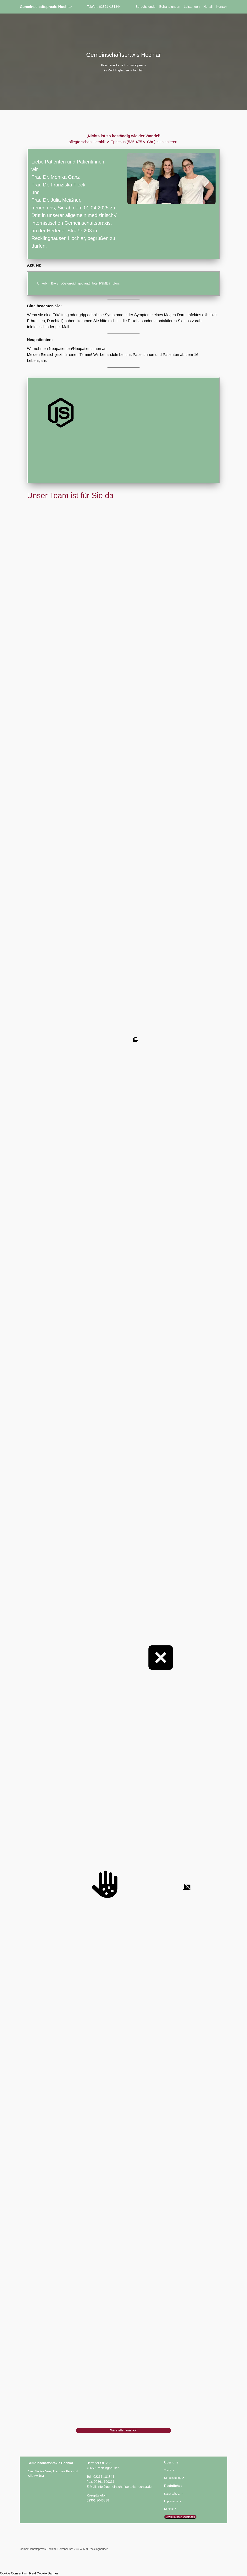 This screenshot has width=247, height=2576. Describe the element at coordinates (106, 1884) in the screenshot. I see `indicates allergy information or warnings` at that location.